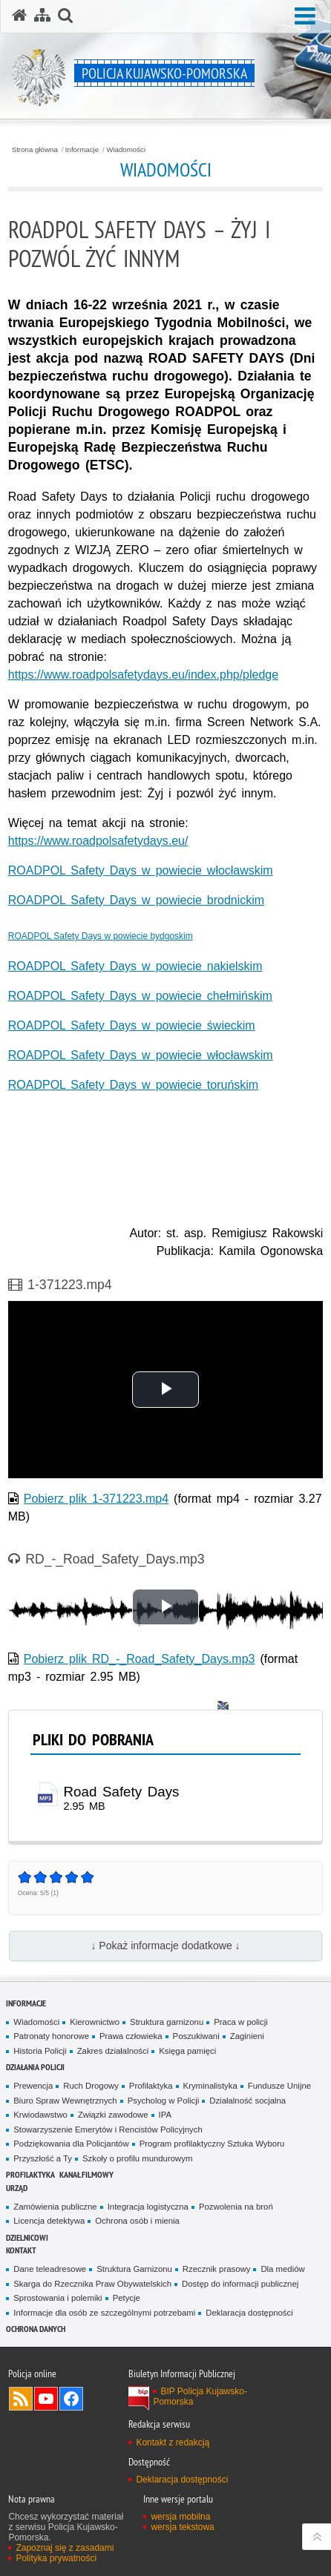  What do you see at coordinates (223, 1705) in the screenshot?
I see `open folder containing pokémon beast ball assets` at bounding box center [223, 1705].